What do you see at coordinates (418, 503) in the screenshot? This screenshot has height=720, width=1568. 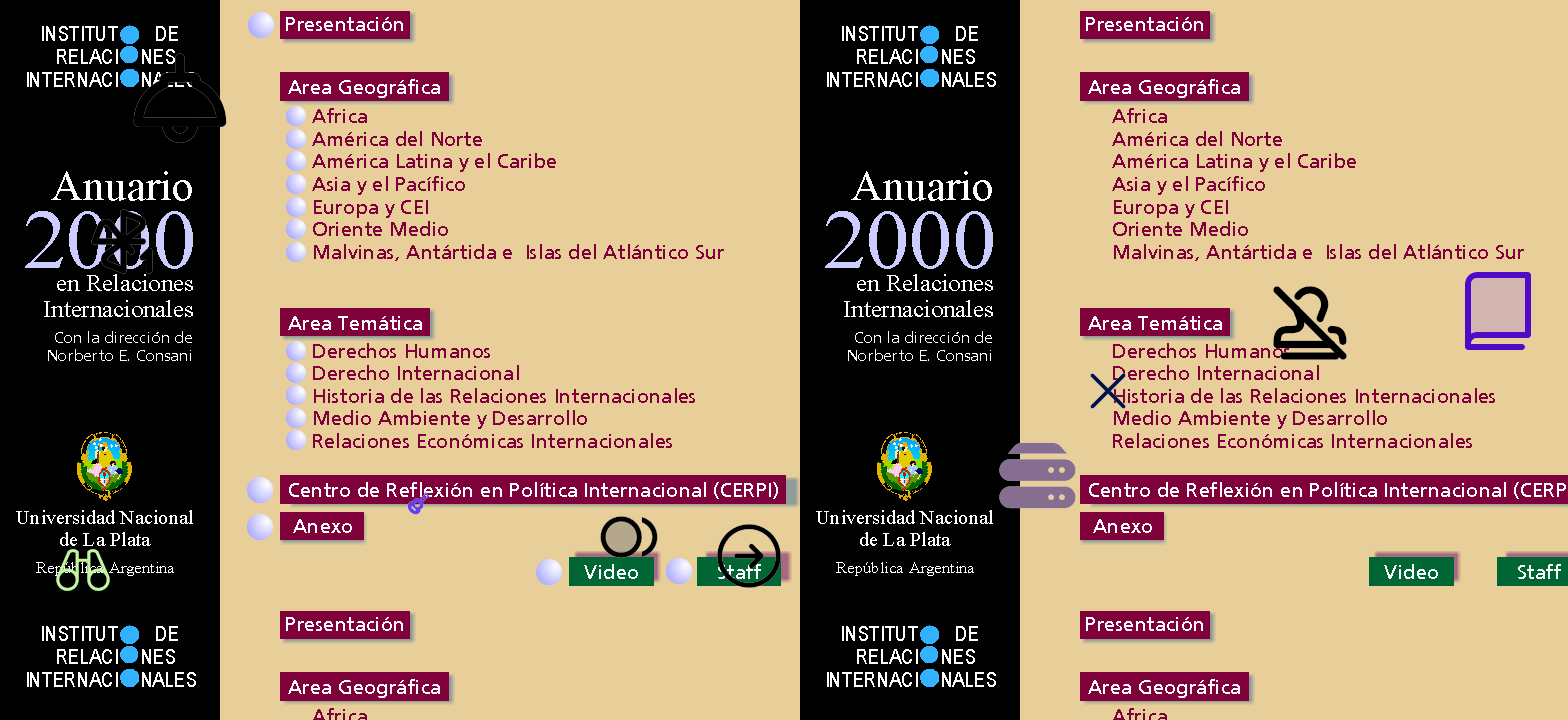 I see `access music or instrument tools` at bounding box center [418, 503].